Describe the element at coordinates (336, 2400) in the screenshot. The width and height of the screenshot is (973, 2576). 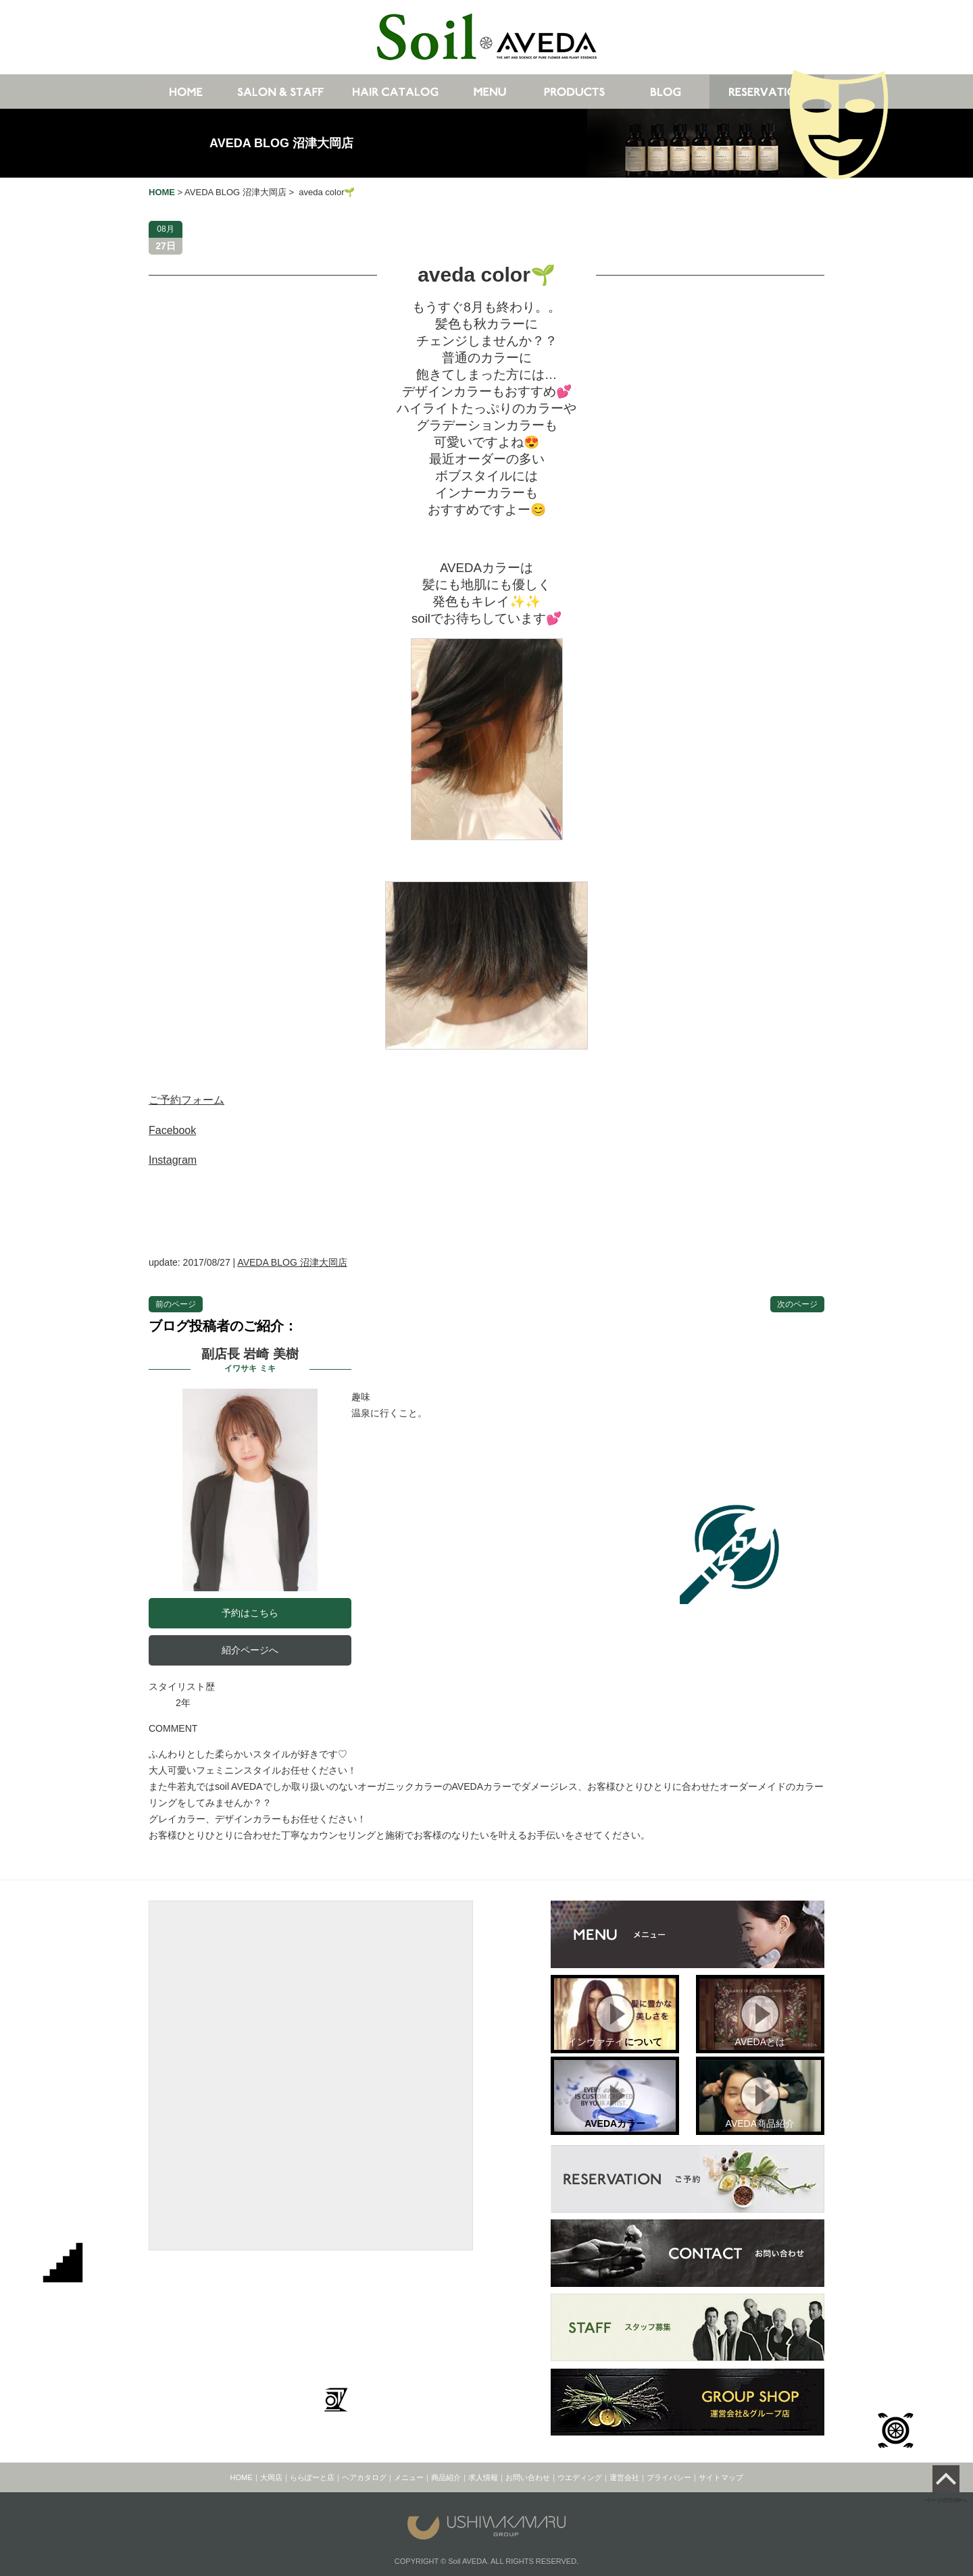
I see `abstract game element or power-up` at that location.